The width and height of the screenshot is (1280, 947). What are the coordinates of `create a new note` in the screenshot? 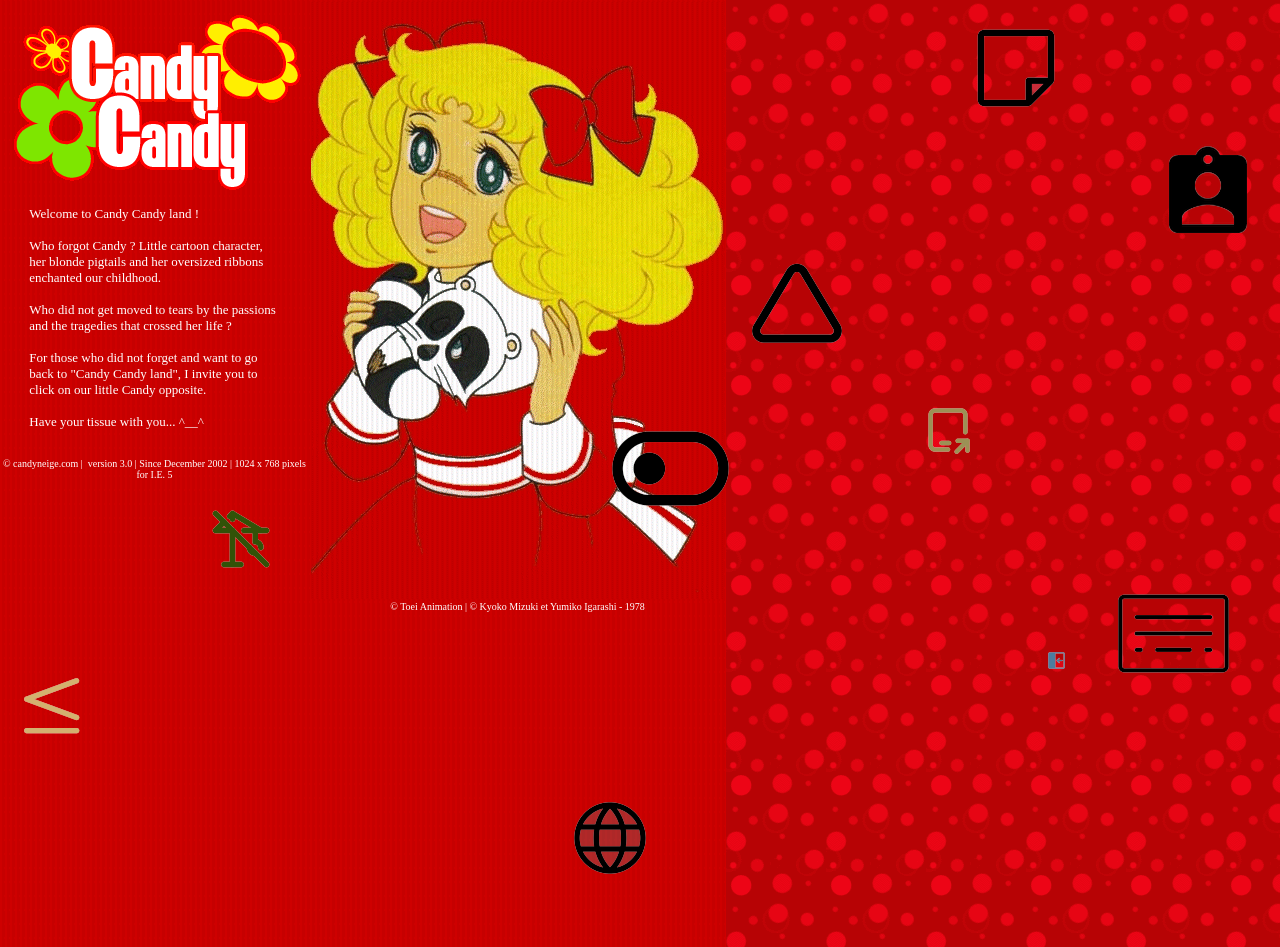 It's located at (1016, 68).